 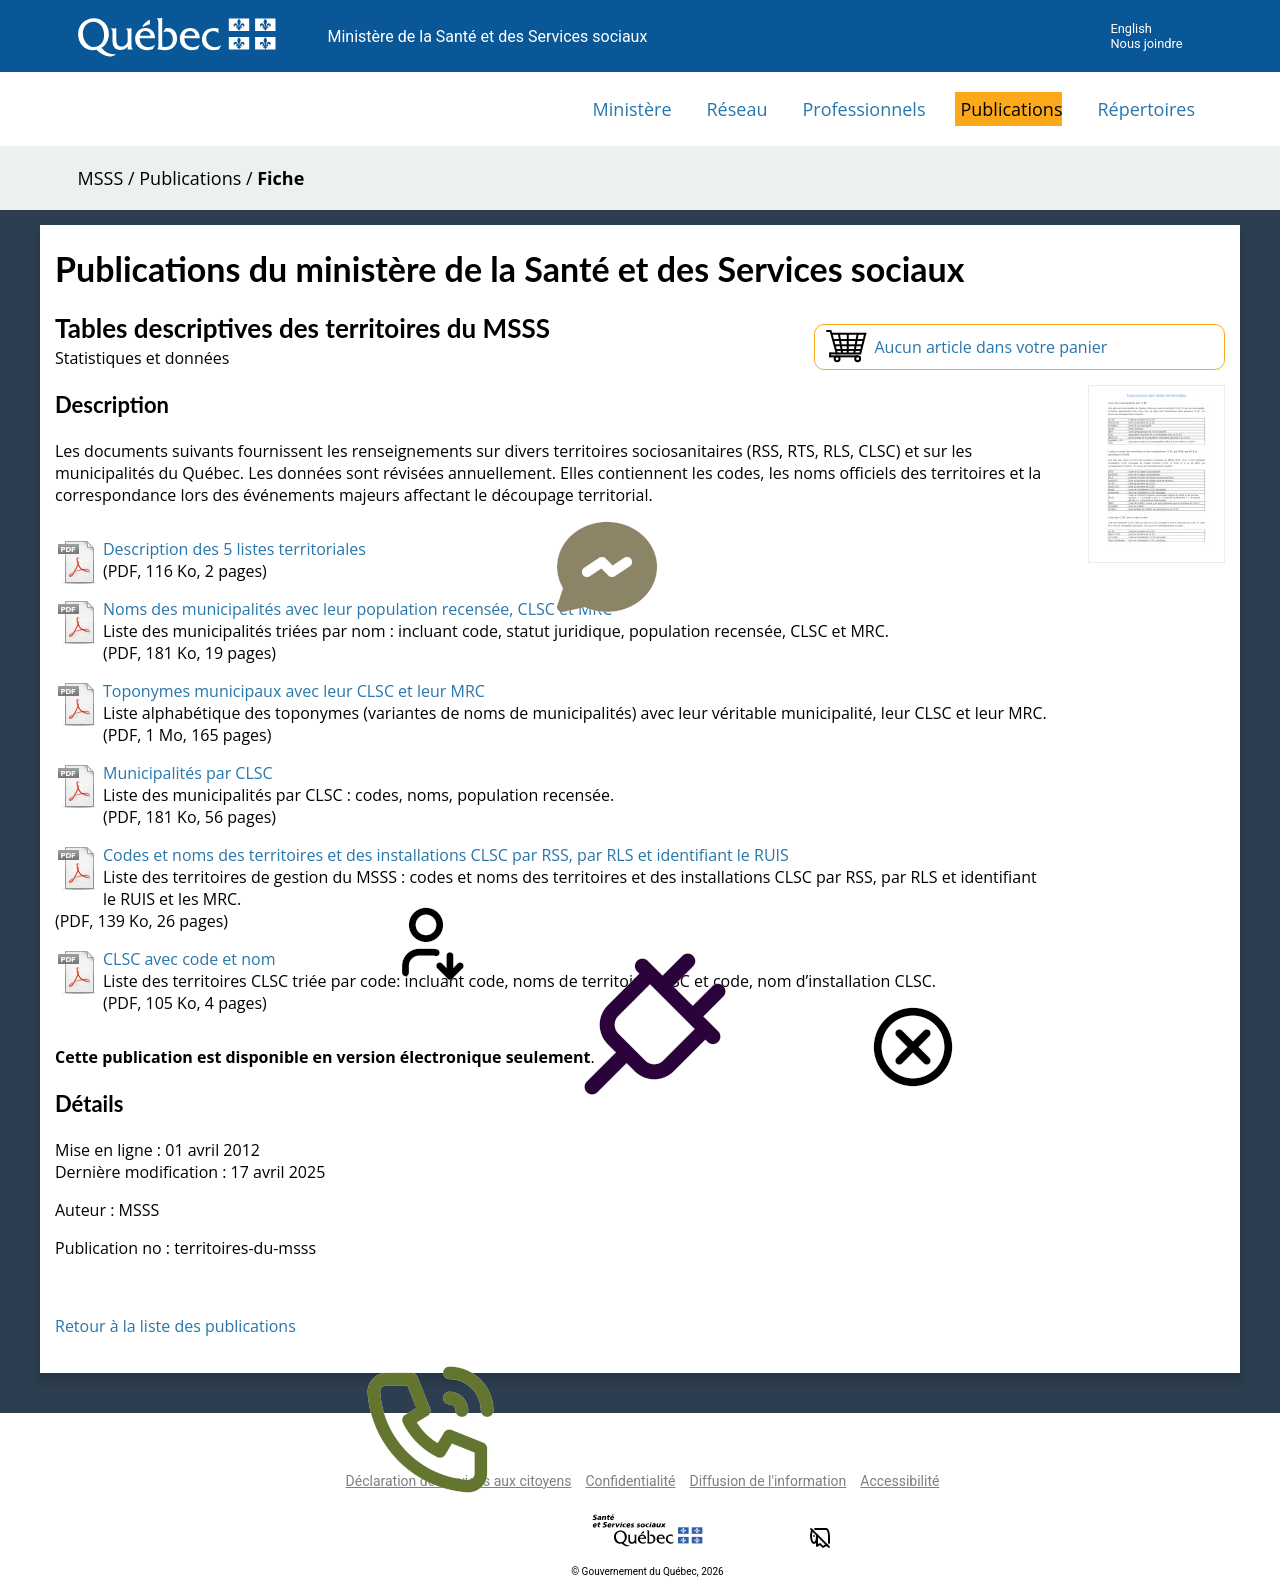 What do you see at coordinates (820, 1538) in the screenshot?
I see `indicates toilet paper is out of stock` at bounding box center [820, 1538].